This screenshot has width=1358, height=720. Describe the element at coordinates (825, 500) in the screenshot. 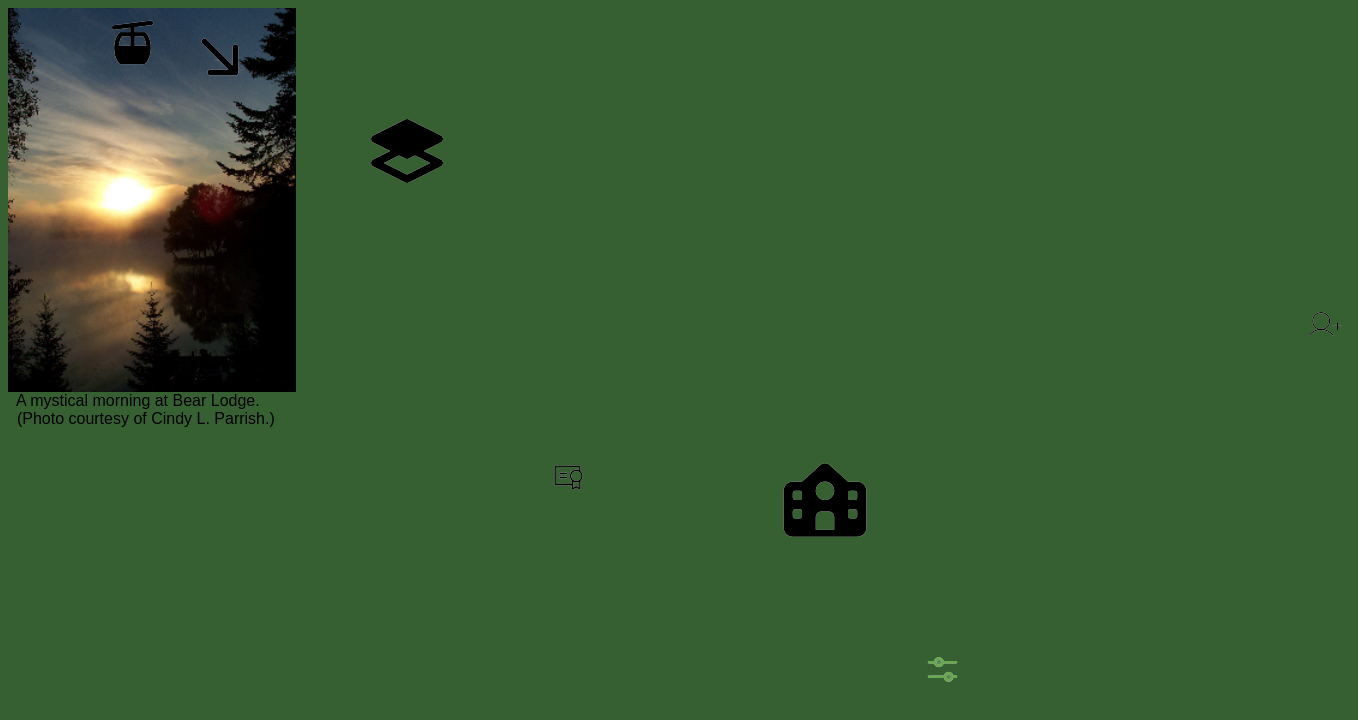

I see `access school or education-related features` at that location.